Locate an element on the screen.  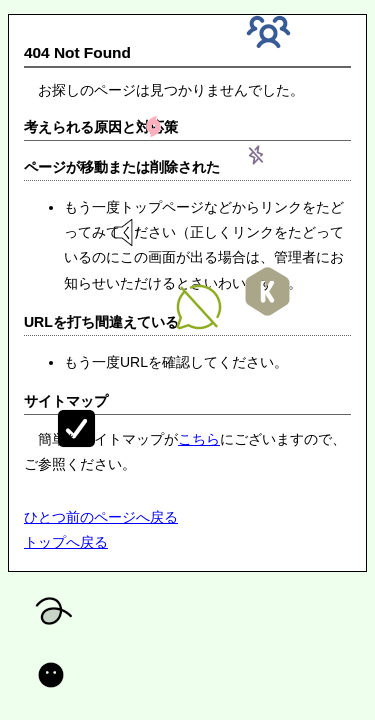
adjust volume to low level is located at coordinates (127, 232).